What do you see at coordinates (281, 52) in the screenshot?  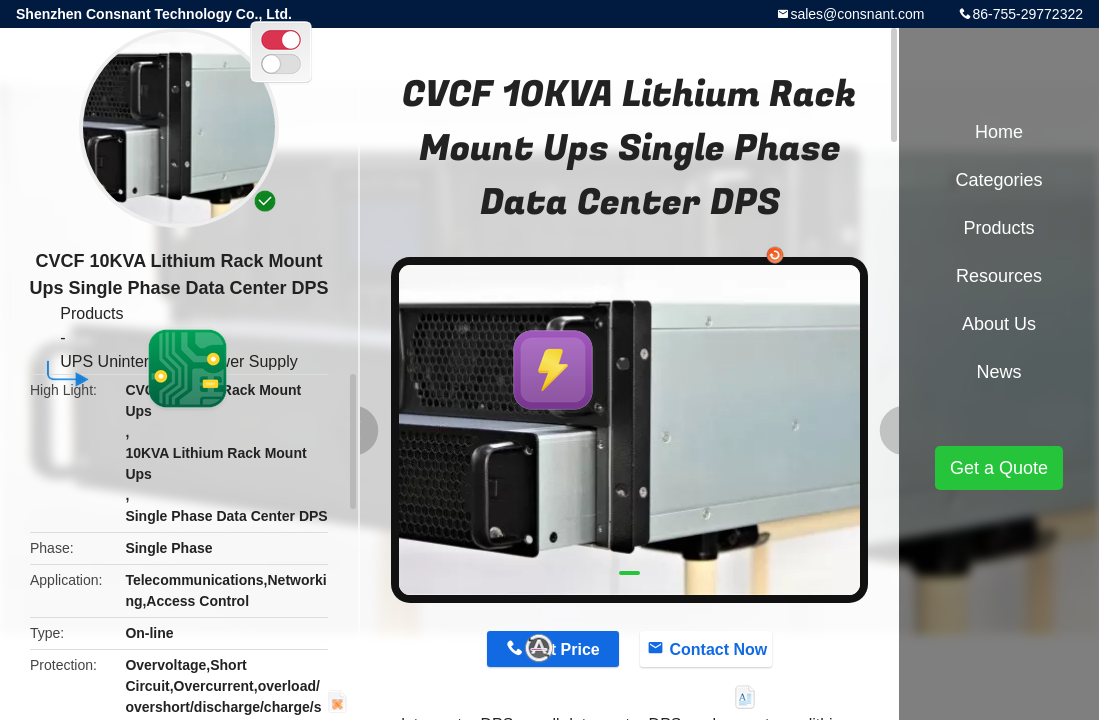 I see `open unity tweak tool settings` at bounding box center [281, 52].